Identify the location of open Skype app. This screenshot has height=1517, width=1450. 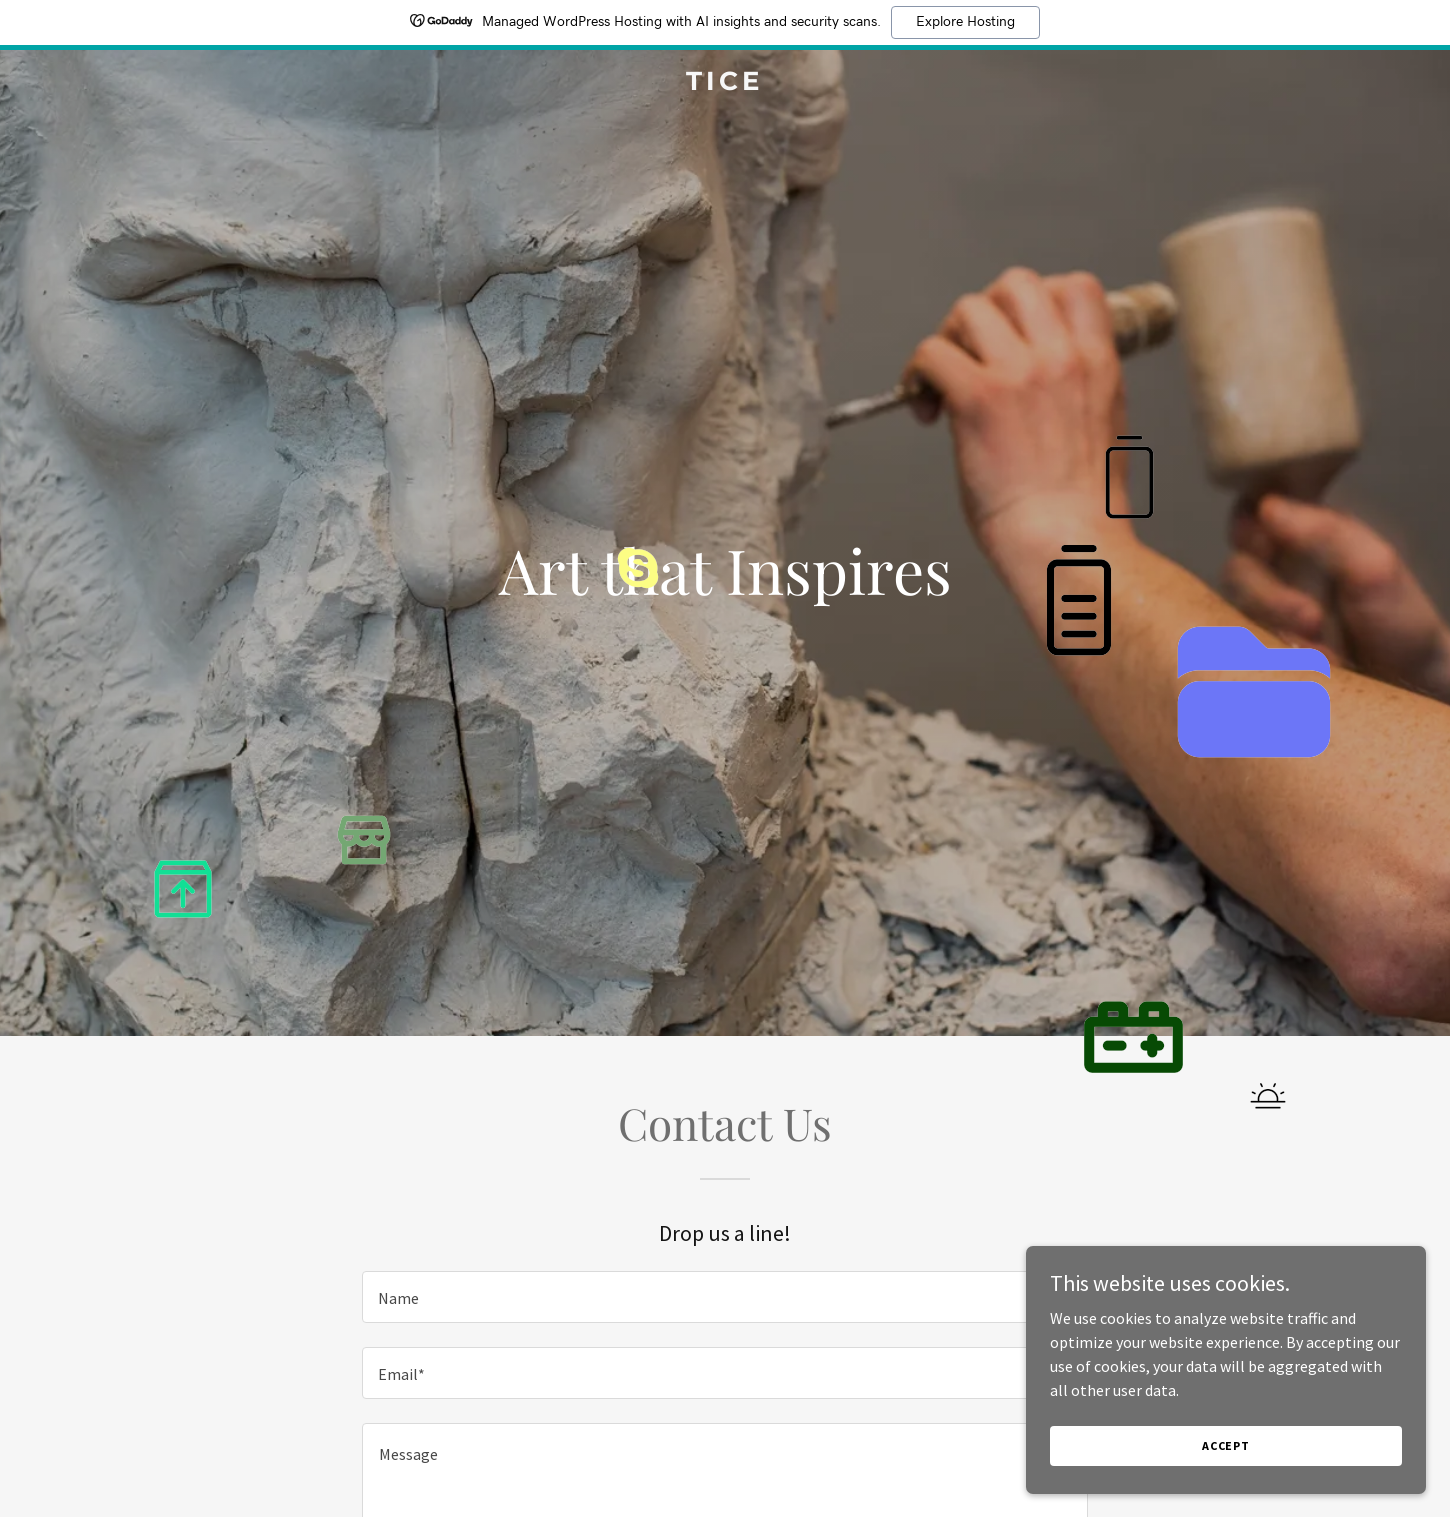
(638, 568).